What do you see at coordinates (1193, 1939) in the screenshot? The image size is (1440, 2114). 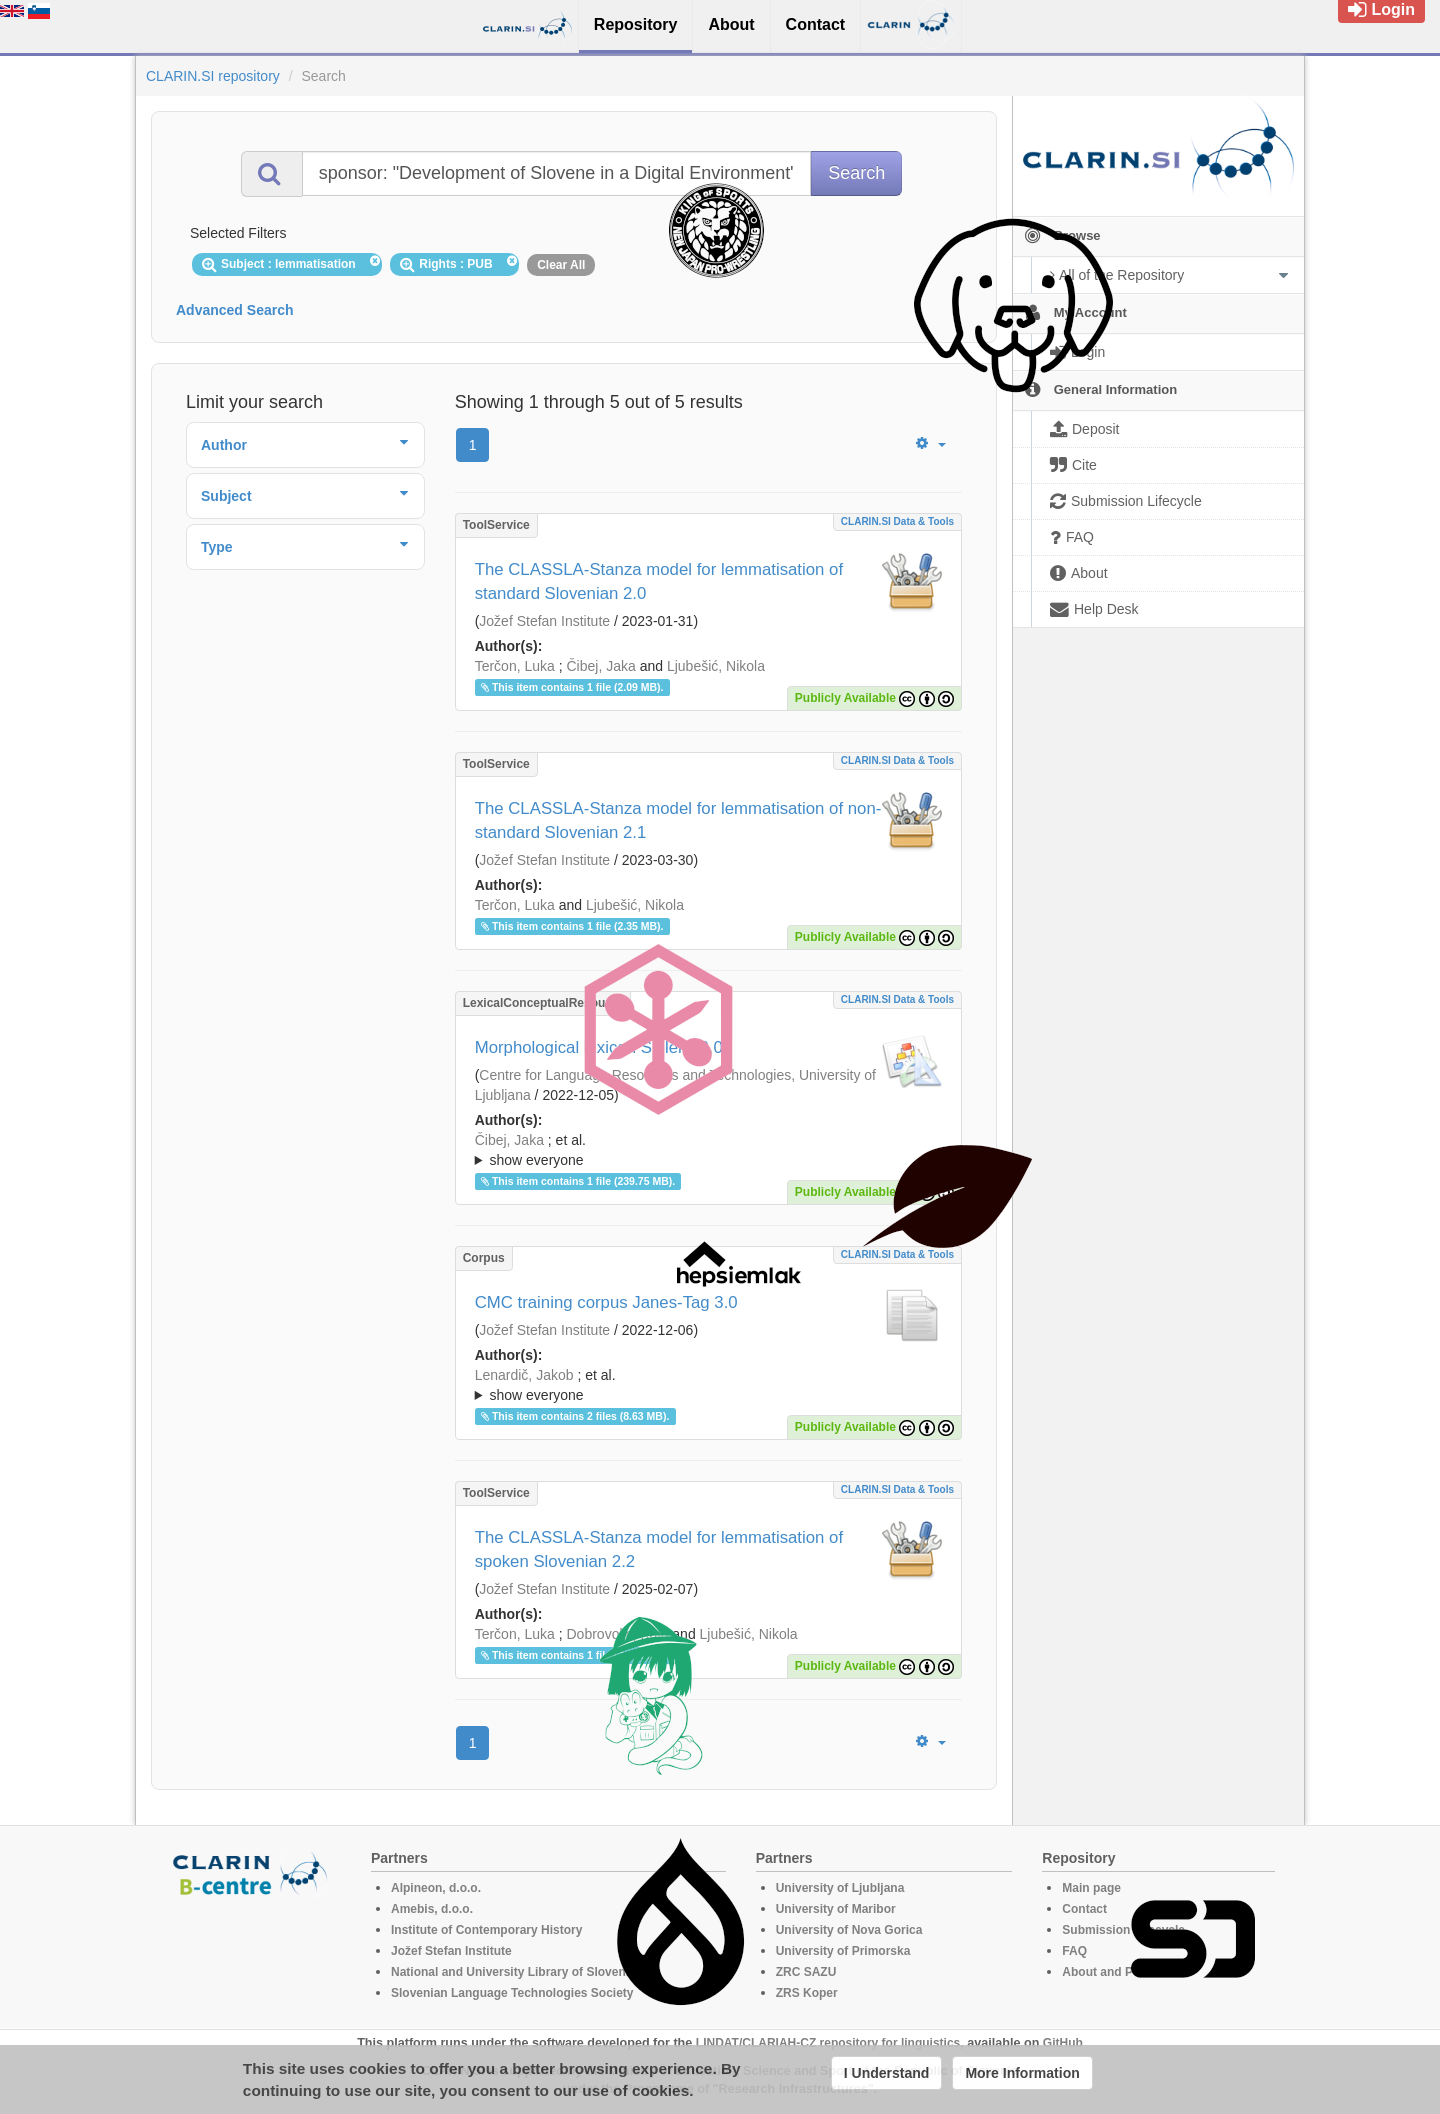 I see `open speakerdeck profile or presentations` at bounding box center [1193, 1939].